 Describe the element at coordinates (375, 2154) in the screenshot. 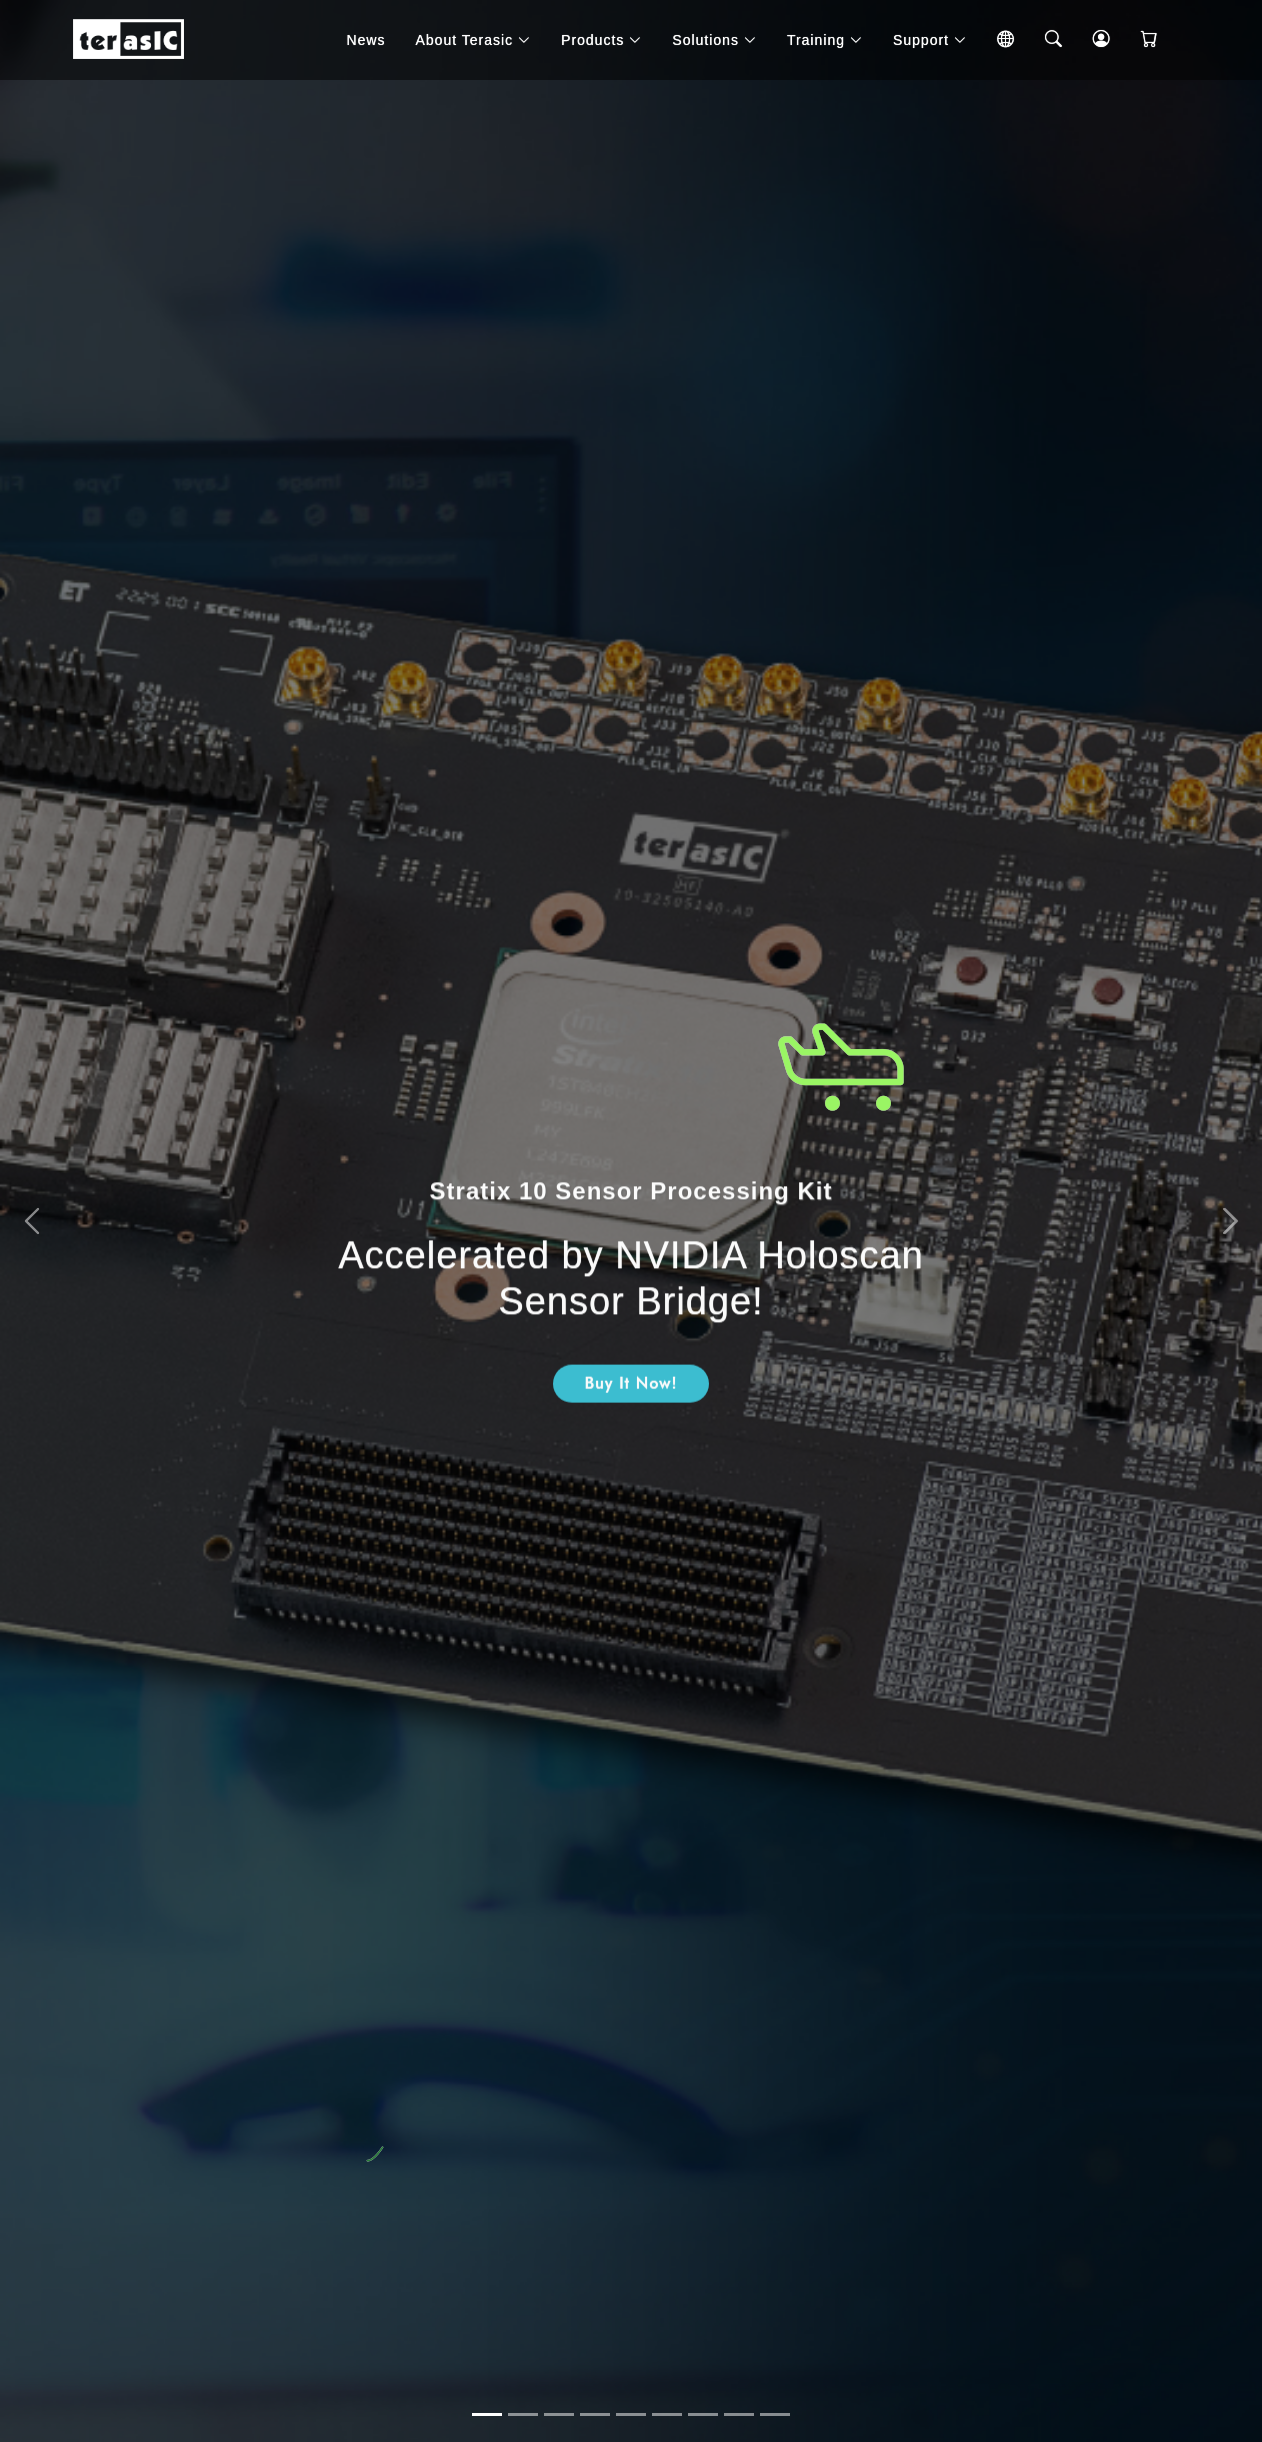

I see `apply ease-in animation timing` at that location.